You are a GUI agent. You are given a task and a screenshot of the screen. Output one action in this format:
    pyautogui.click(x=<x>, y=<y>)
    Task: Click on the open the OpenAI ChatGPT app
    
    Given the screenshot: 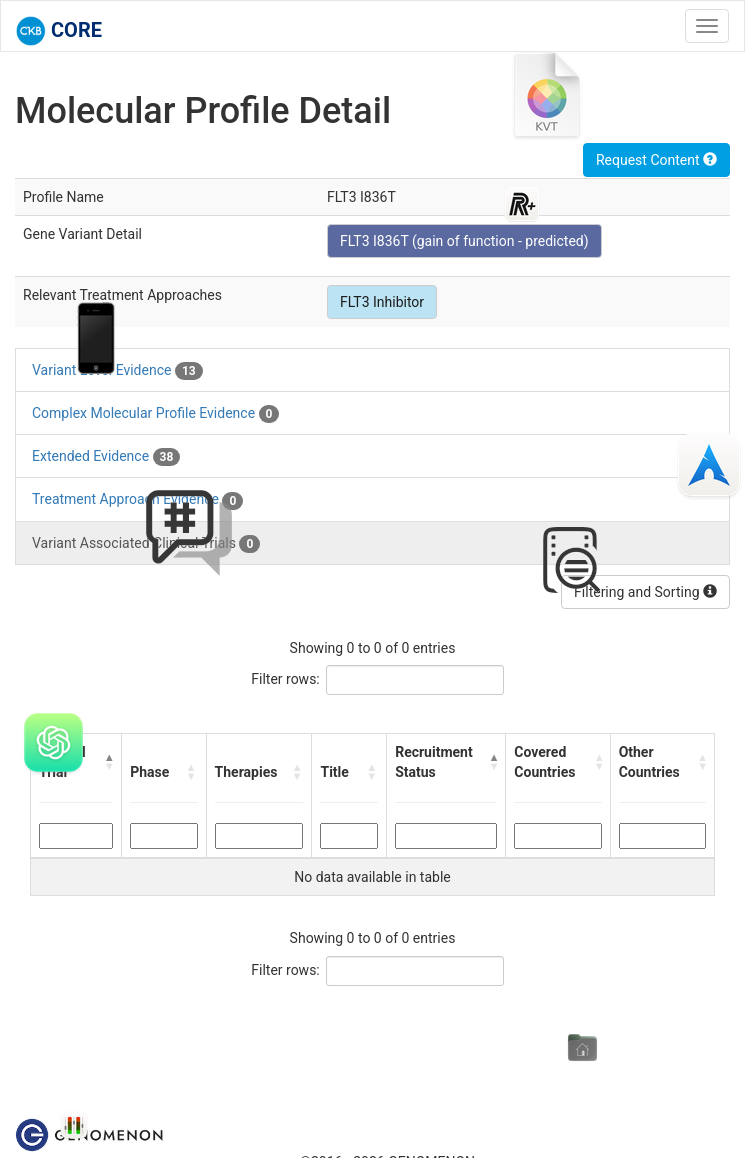 What is the action you would take?
    pyautogui.click(x=53, y=742)
    